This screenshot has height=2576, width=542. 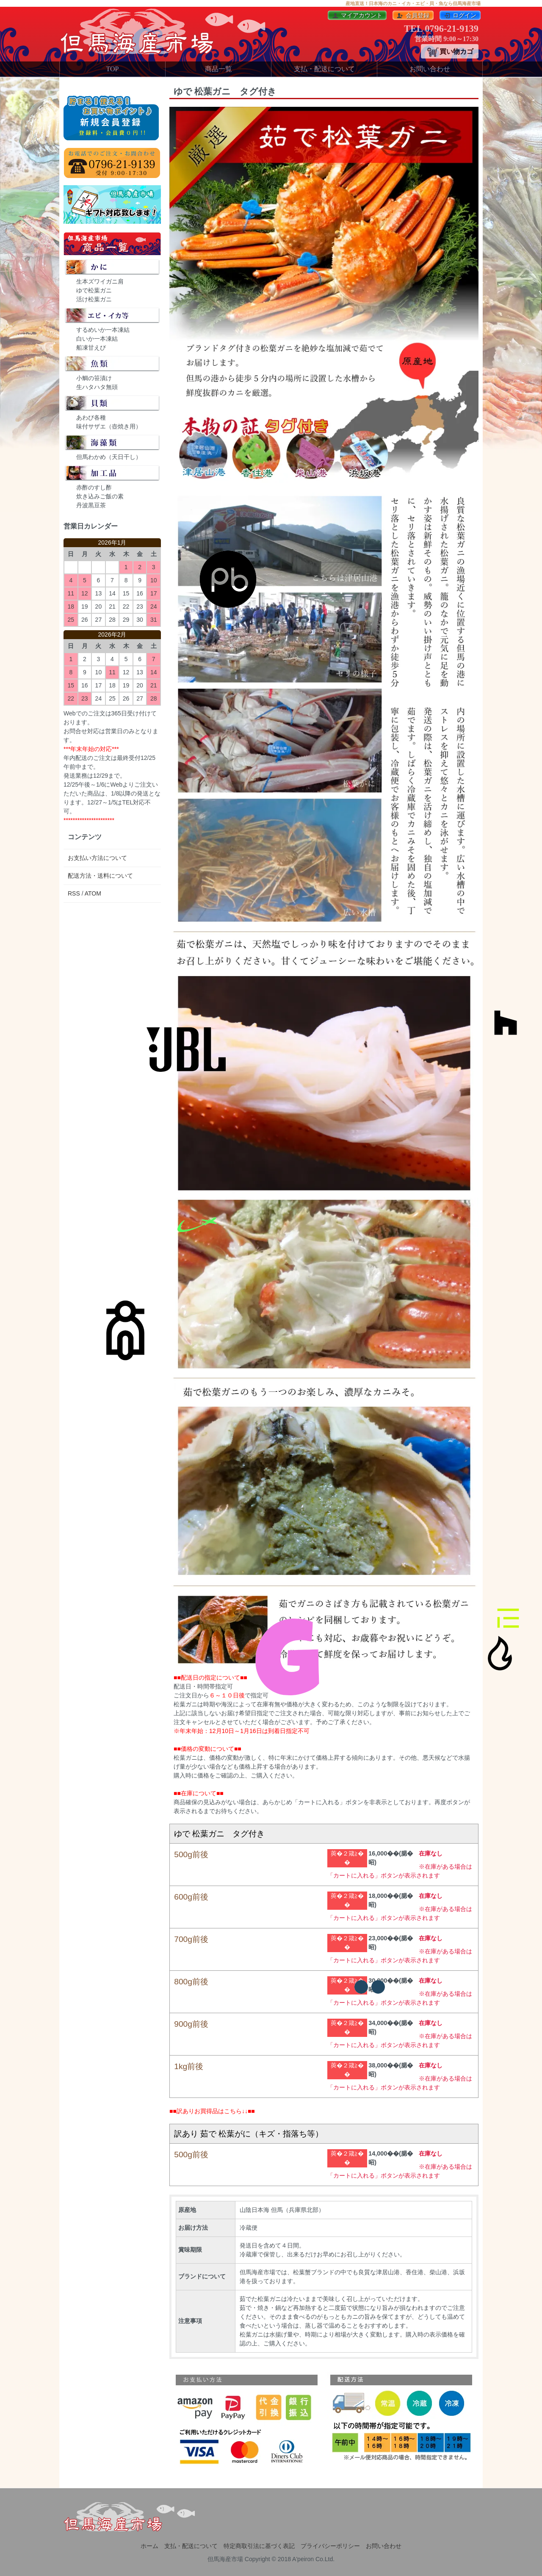 What do you see at coordinates (186, 1049) in the screenshot?
I see `JBL brand logo` at bounding box center [186, 1049].